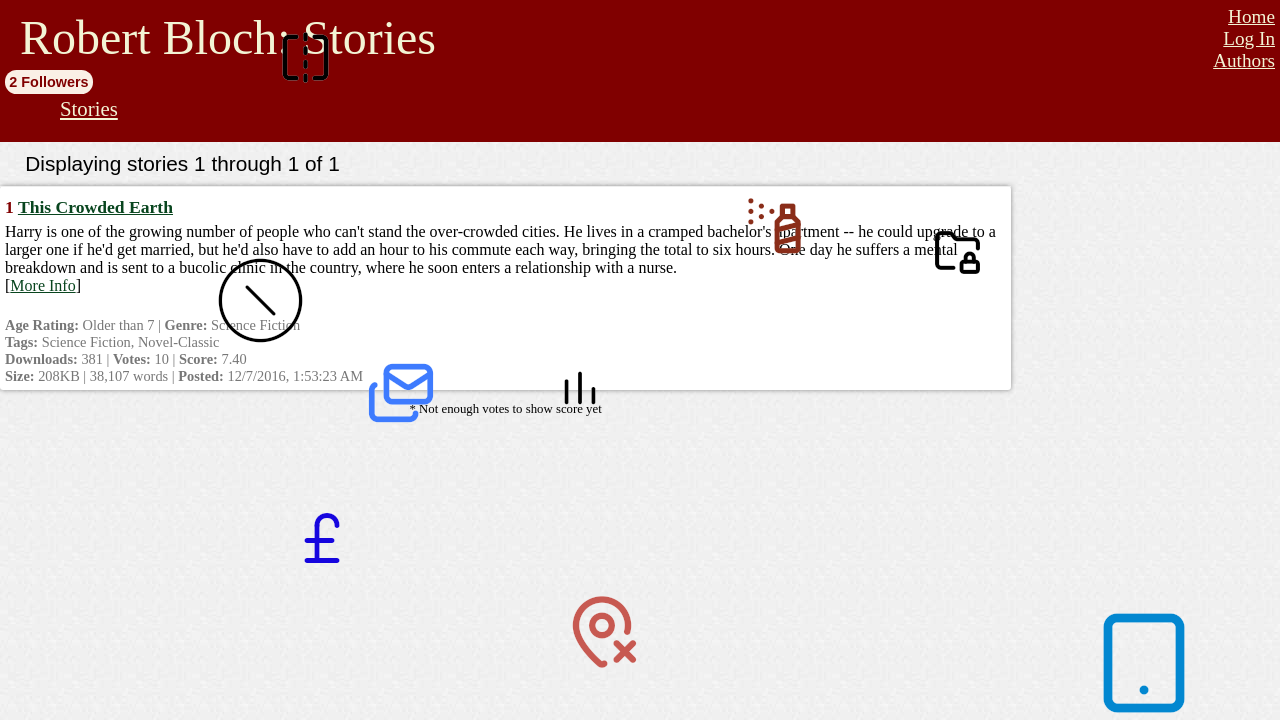  I want to click on view analytics or statistics, so click(580, 387).